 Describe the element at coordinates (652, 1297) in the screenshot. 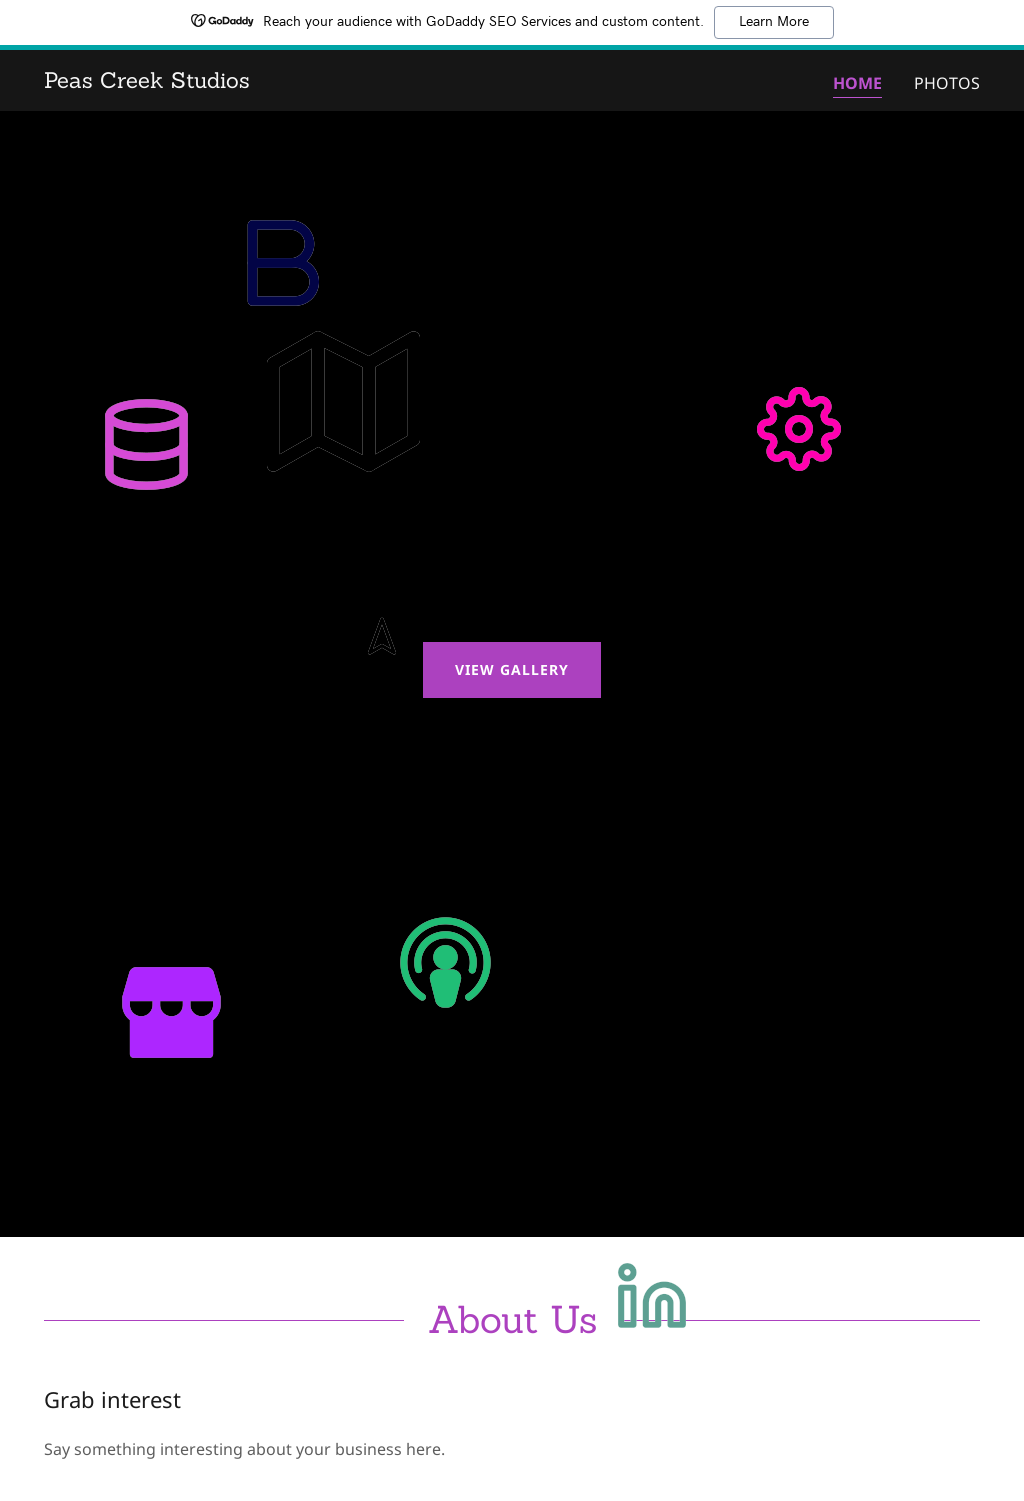

I see `visit linkedin profile` at that location.